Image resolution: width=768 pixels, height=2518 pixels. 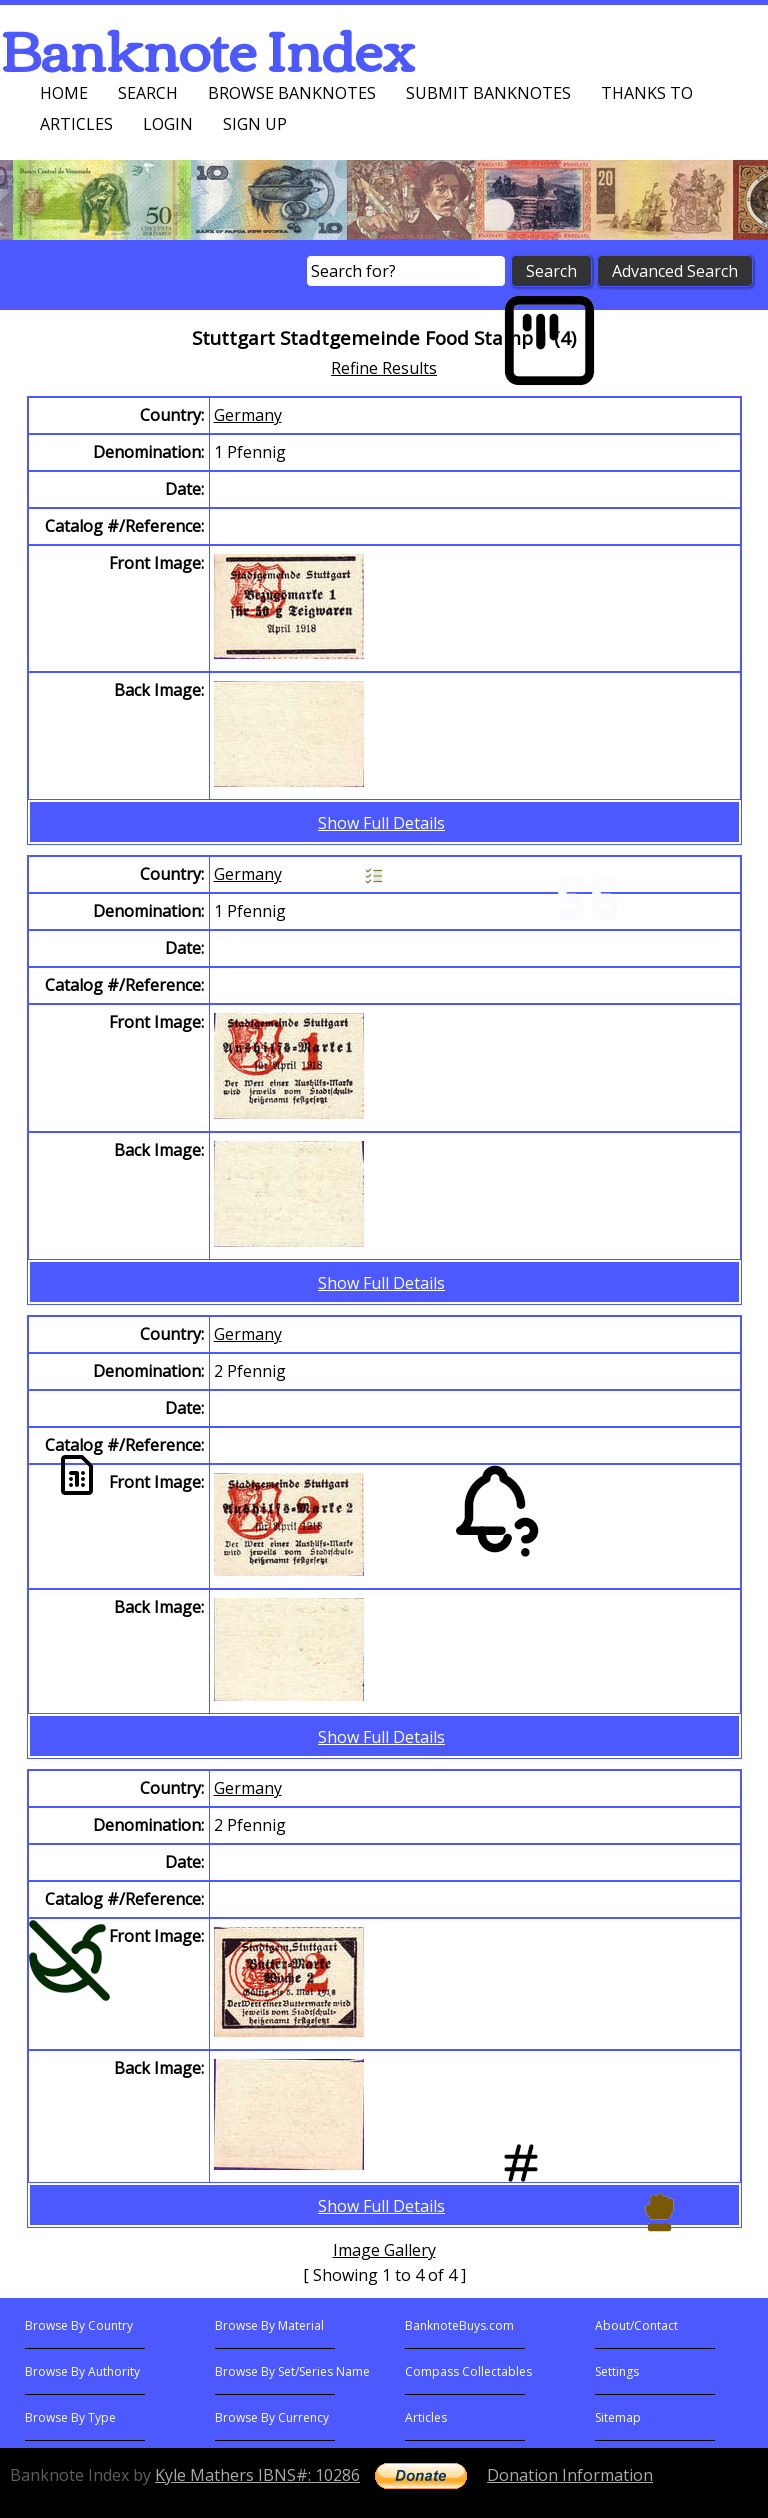 What do you see at coordinates (374, 876) in the screenshot?
I see `view completed tasks or checklist` at bounding box center [374, 876].